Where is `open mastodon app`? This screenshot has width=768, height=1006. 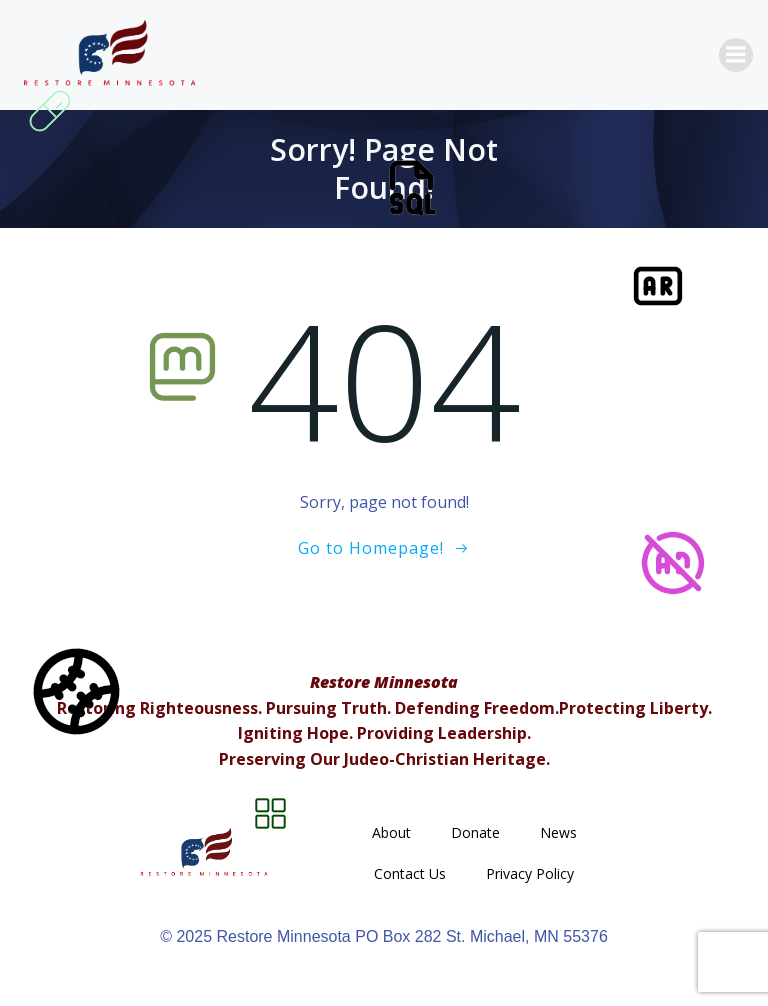 open mastodon app is located at coordinates (182, 365).